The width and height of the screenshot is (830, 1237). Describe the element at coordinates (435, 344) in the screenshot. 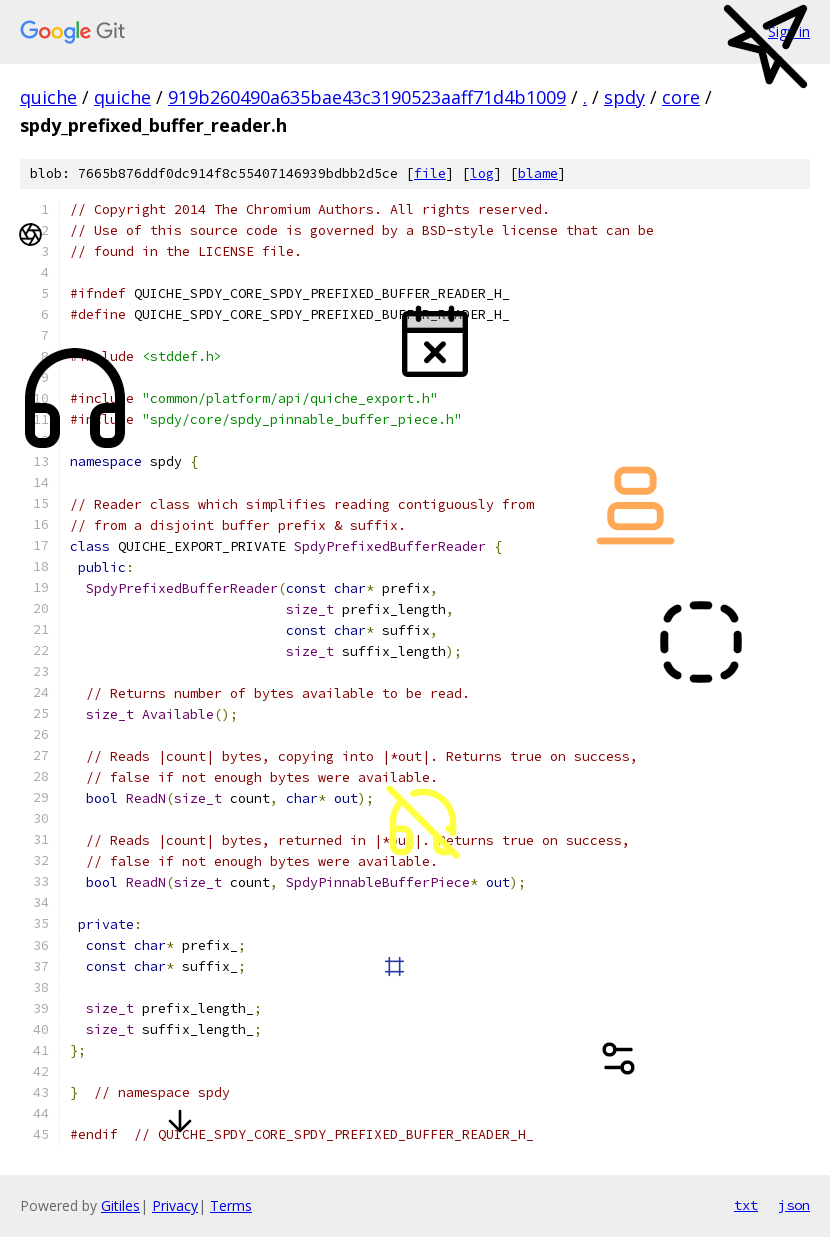

I see `cancel or delete a scheduled event` at that location.